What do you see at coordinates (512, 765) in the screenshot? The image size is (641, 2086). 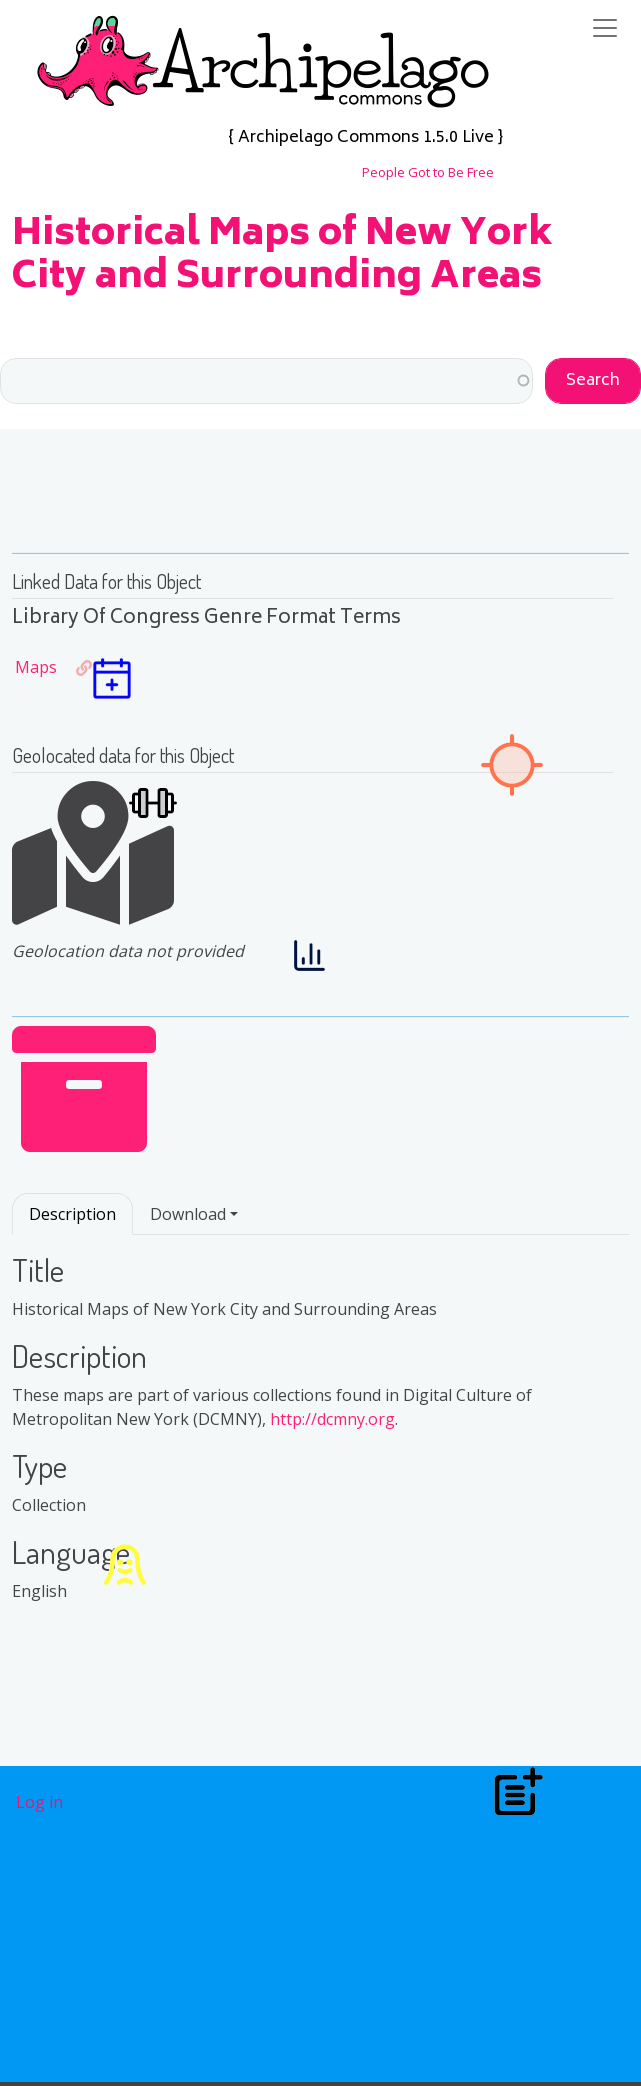 I see `access current location` at bounding box center [512, 765].